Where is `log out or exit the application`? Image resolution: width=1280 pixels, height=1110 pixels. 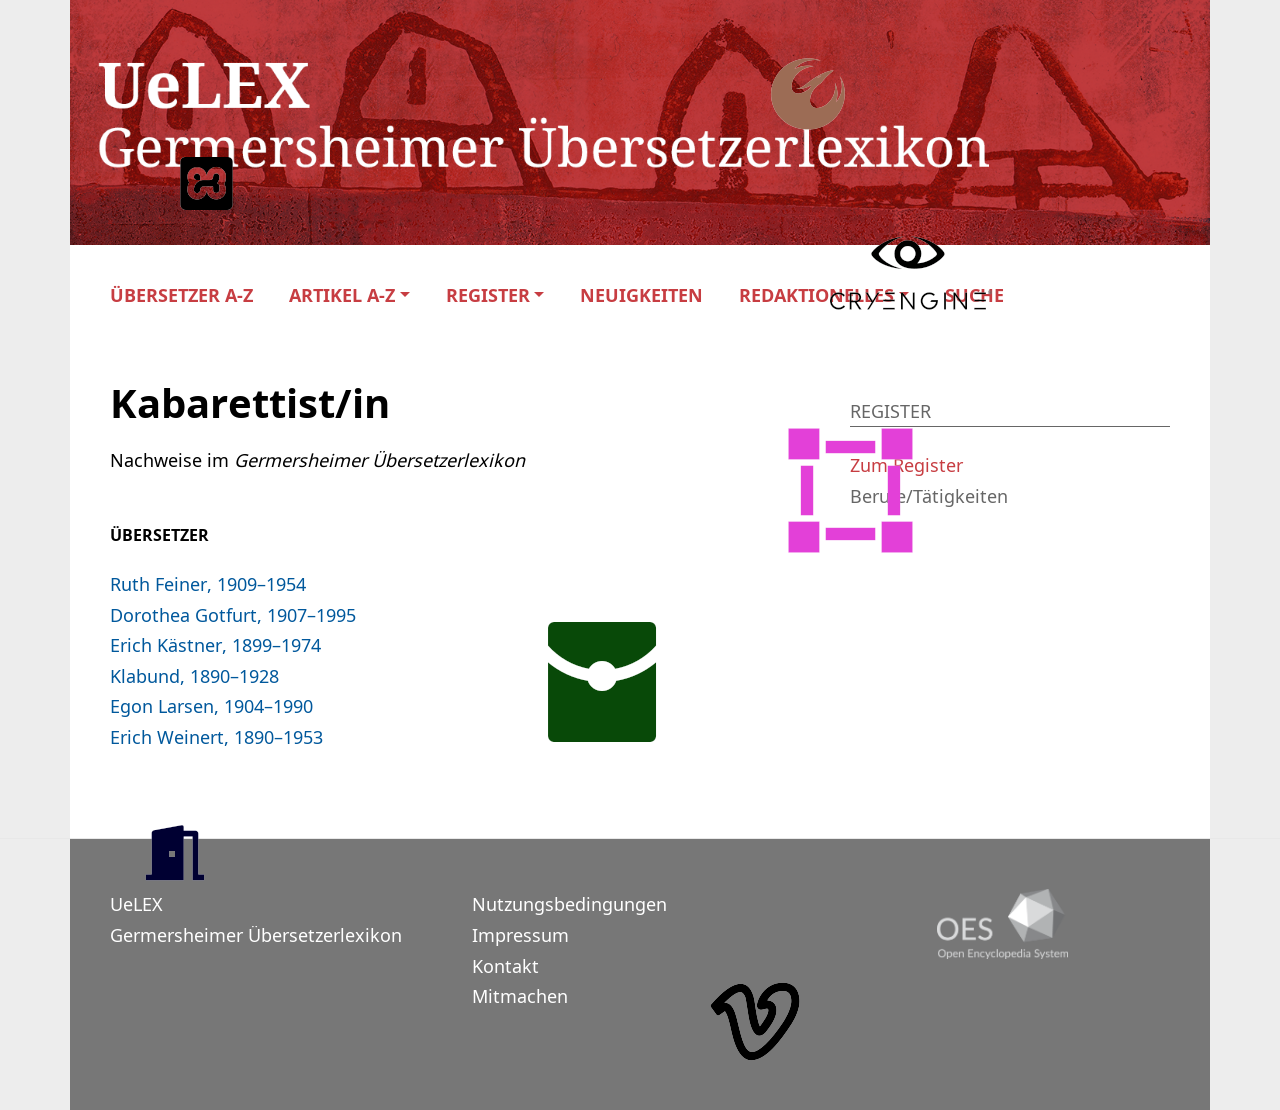
log out or exit the application is located at coordinates (175, 854).